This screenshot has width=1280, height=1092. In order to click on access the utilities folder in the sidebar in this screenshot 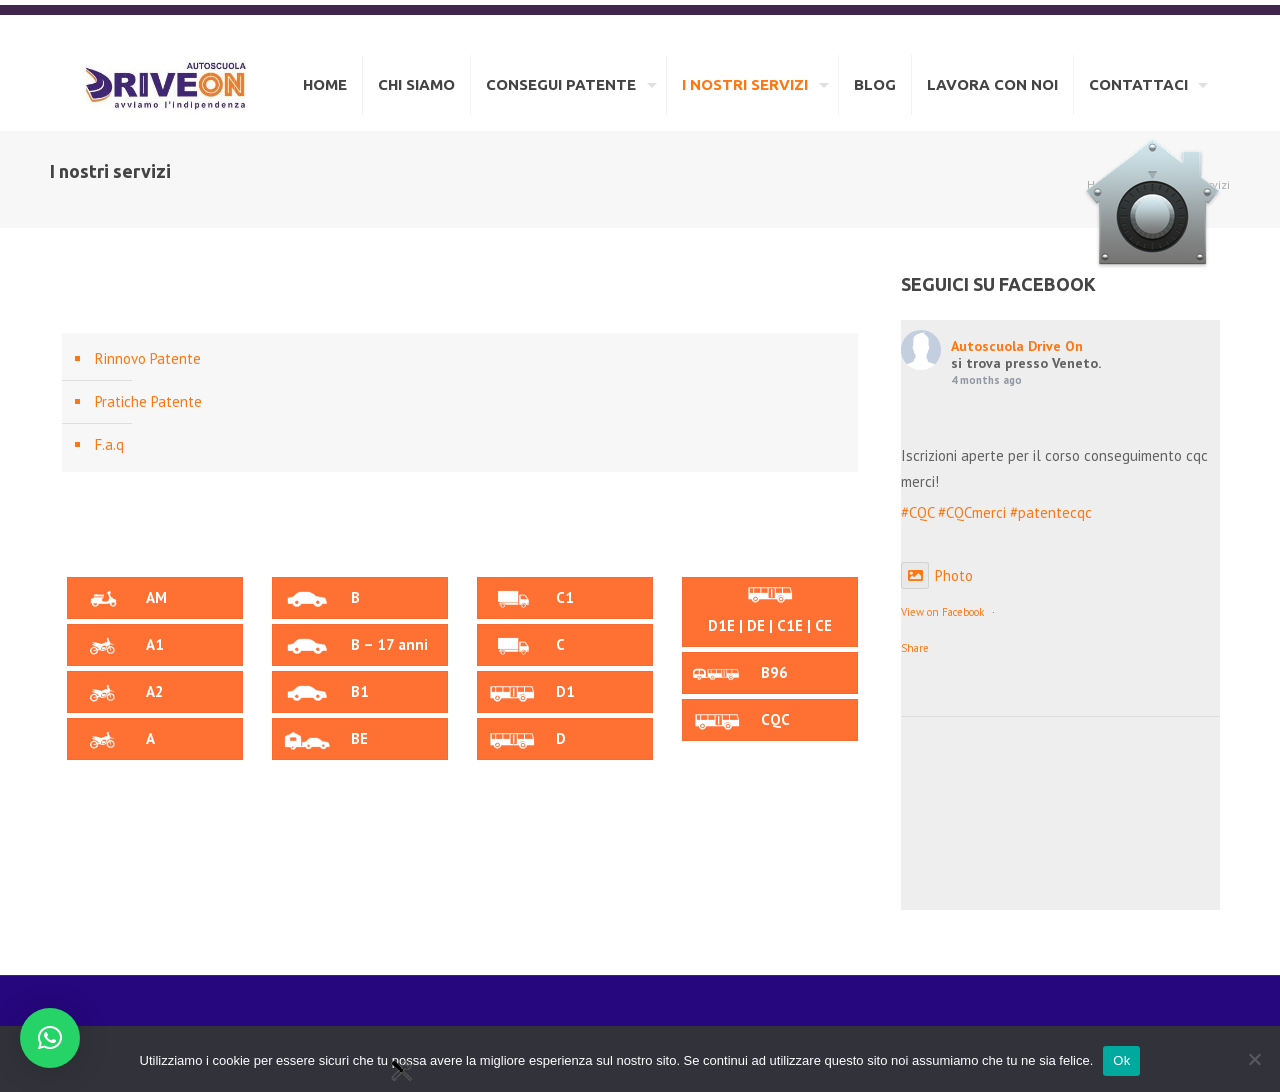, I will do `click(401, 1070)`.